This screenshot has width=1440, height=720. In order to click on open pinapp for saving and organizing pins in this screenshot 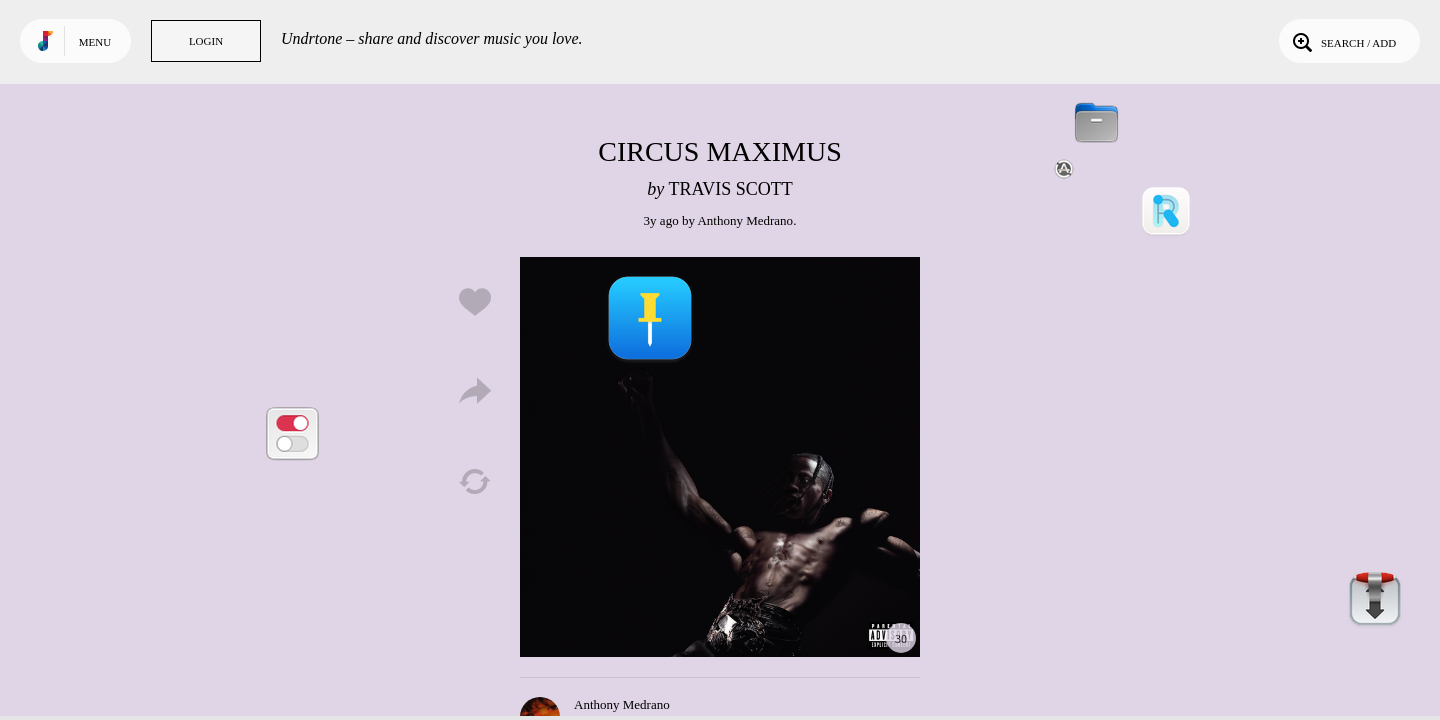, I will do `click(650, 318)`.